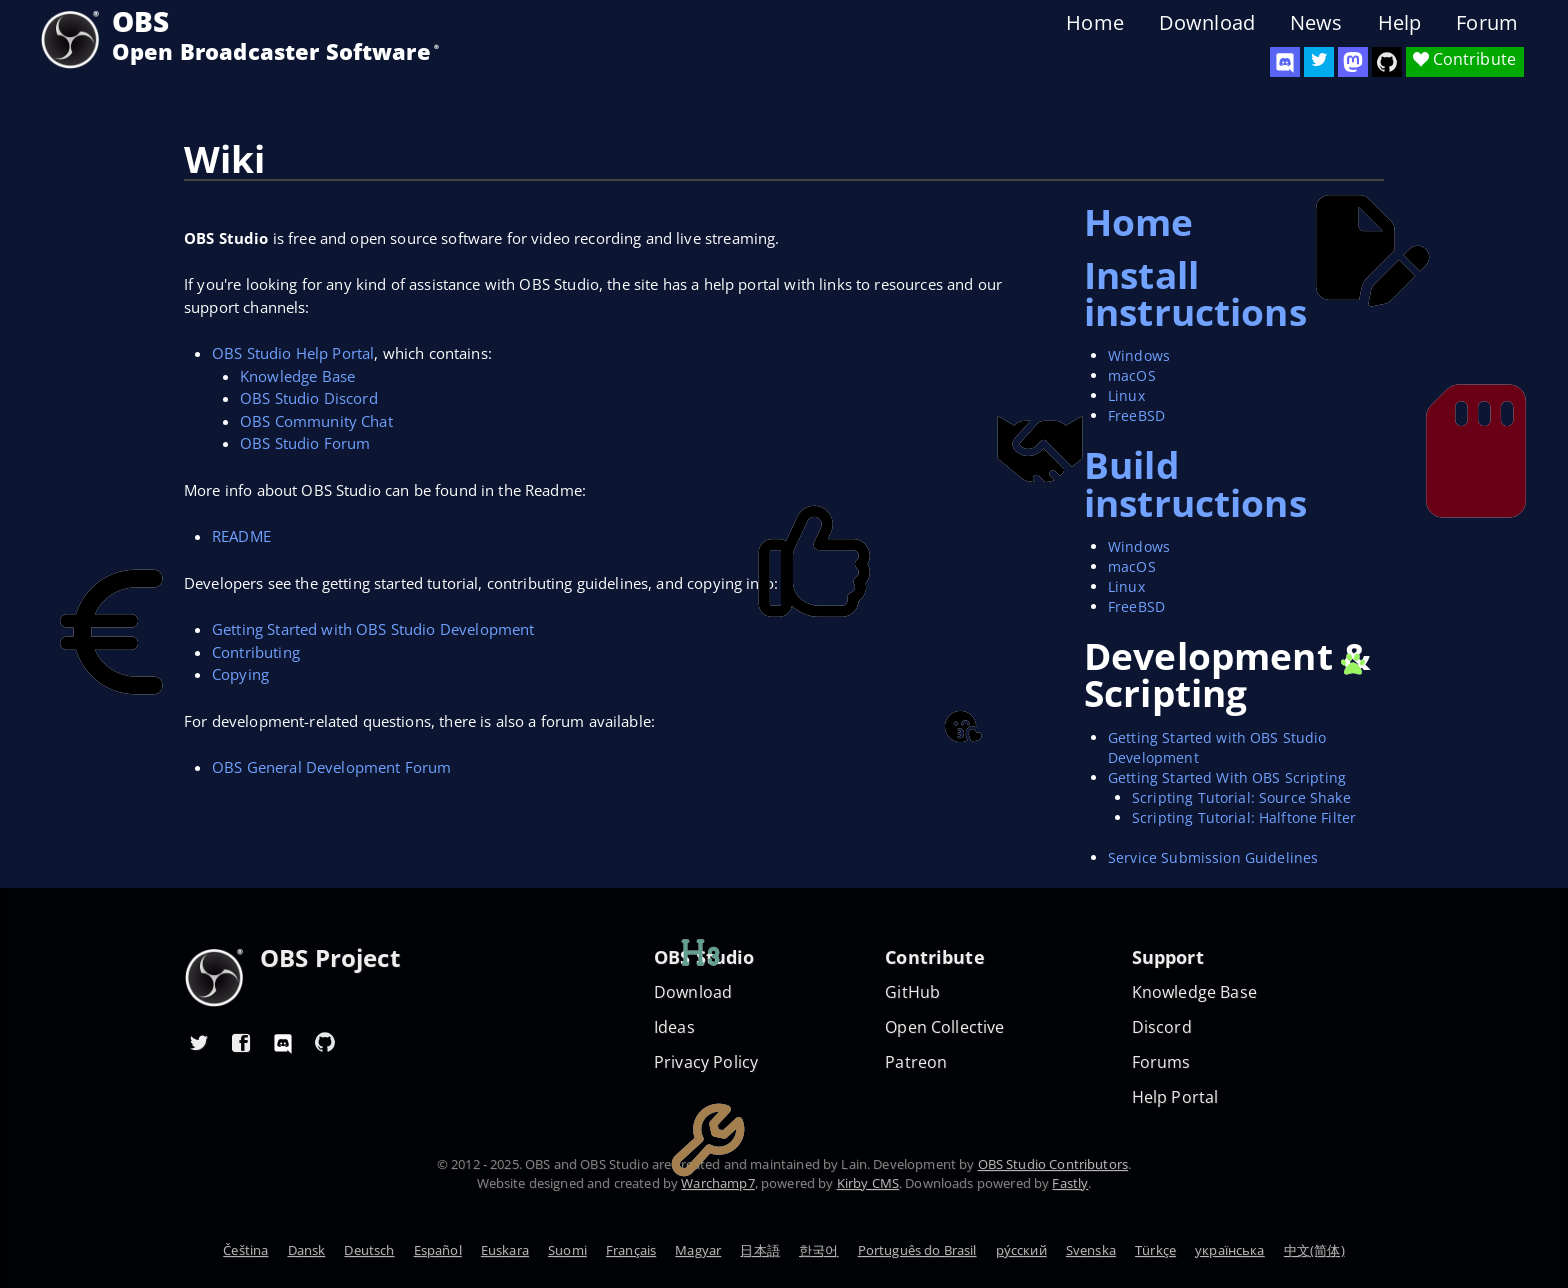  Describe the element at coordinates (962, 726) in the screenshot. I see `send a kiss or flirty reaction` at that location.